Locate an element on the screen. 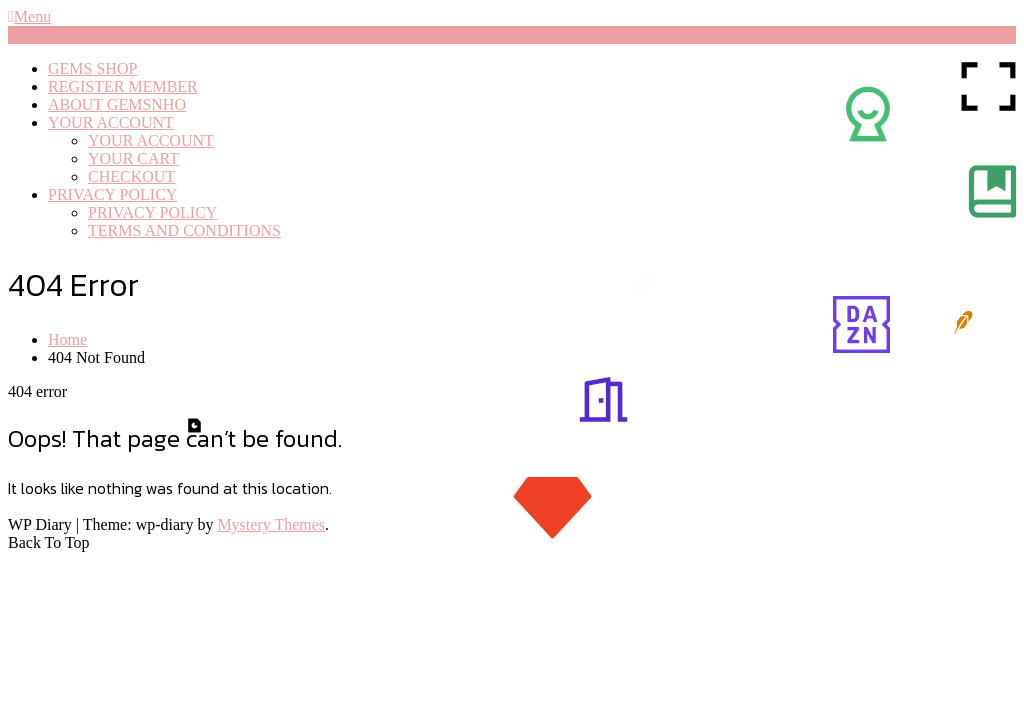  open the DAZN sports streaming app is located at coordinates (861, 324).